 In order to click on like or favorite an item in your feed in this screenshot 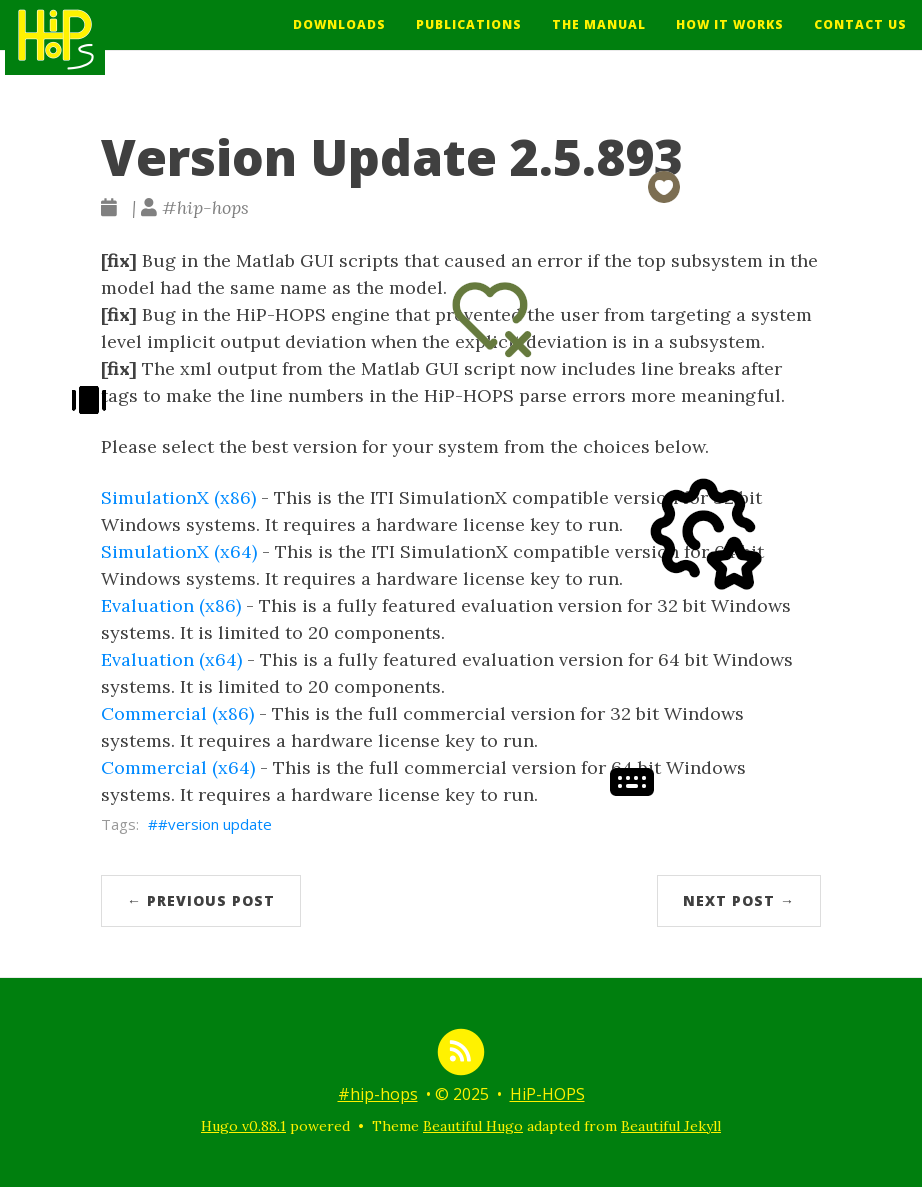, I will do `click(664, 187)`.